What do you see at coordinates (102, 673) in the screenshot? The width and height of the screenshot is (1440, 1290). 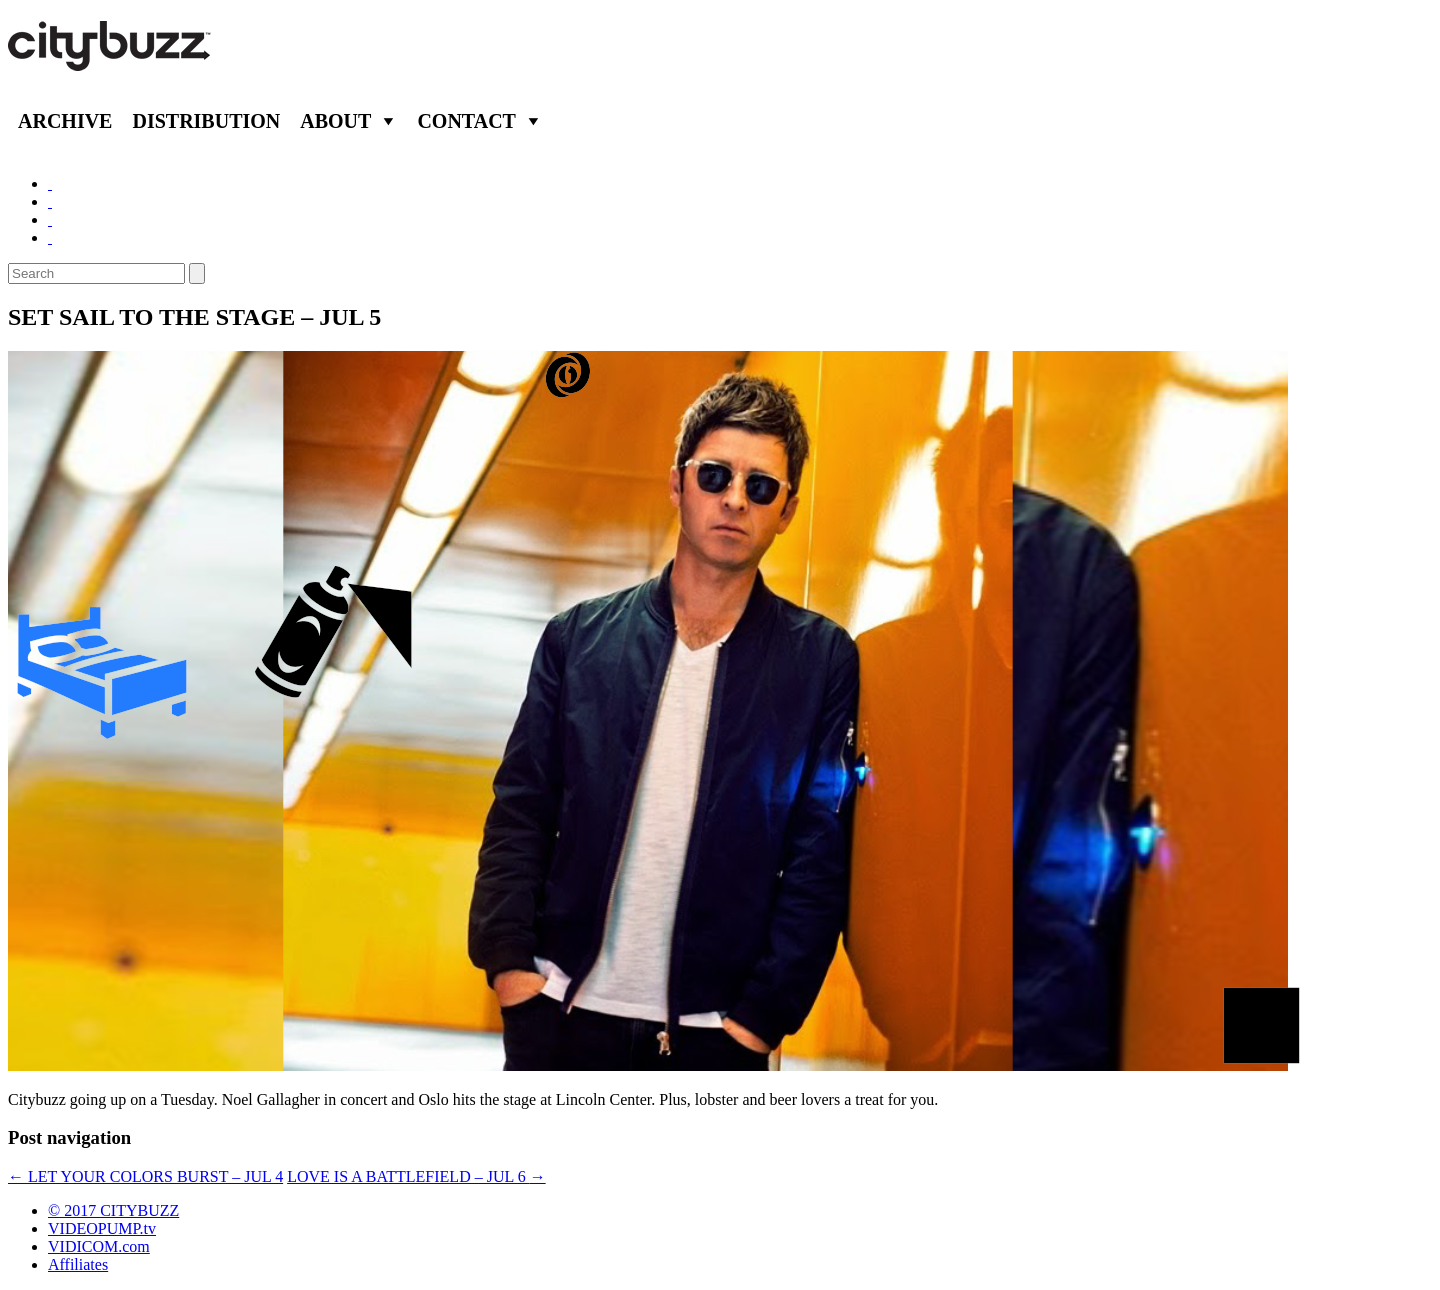 I see `book a hotel or accommodation` at bounding box center [102, 673].